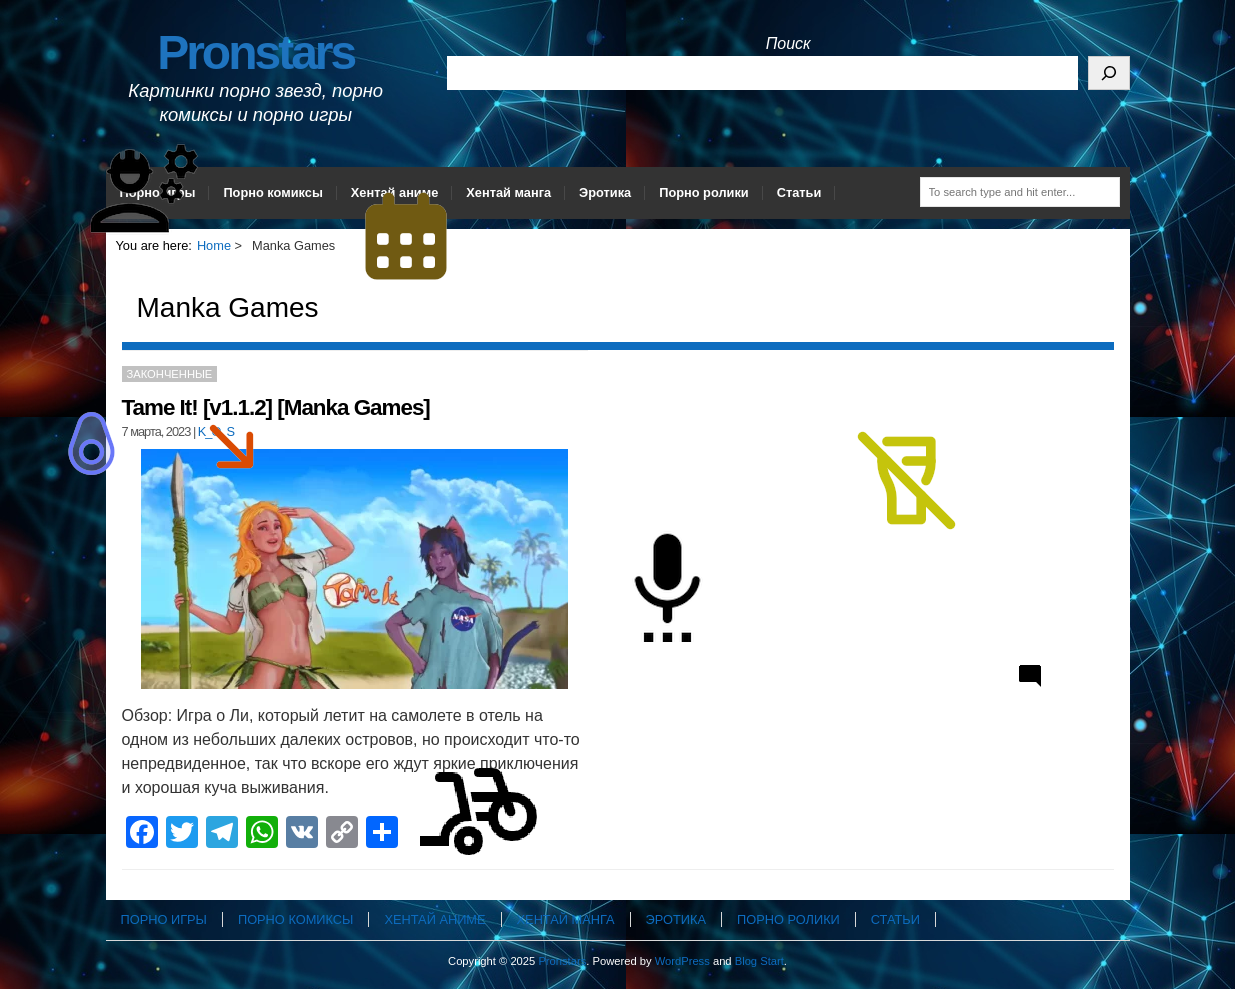 Image resolution: width=1235 pixels, height=989 pixels. I want to click on view bike and scooter rental options, so click(478, 811).